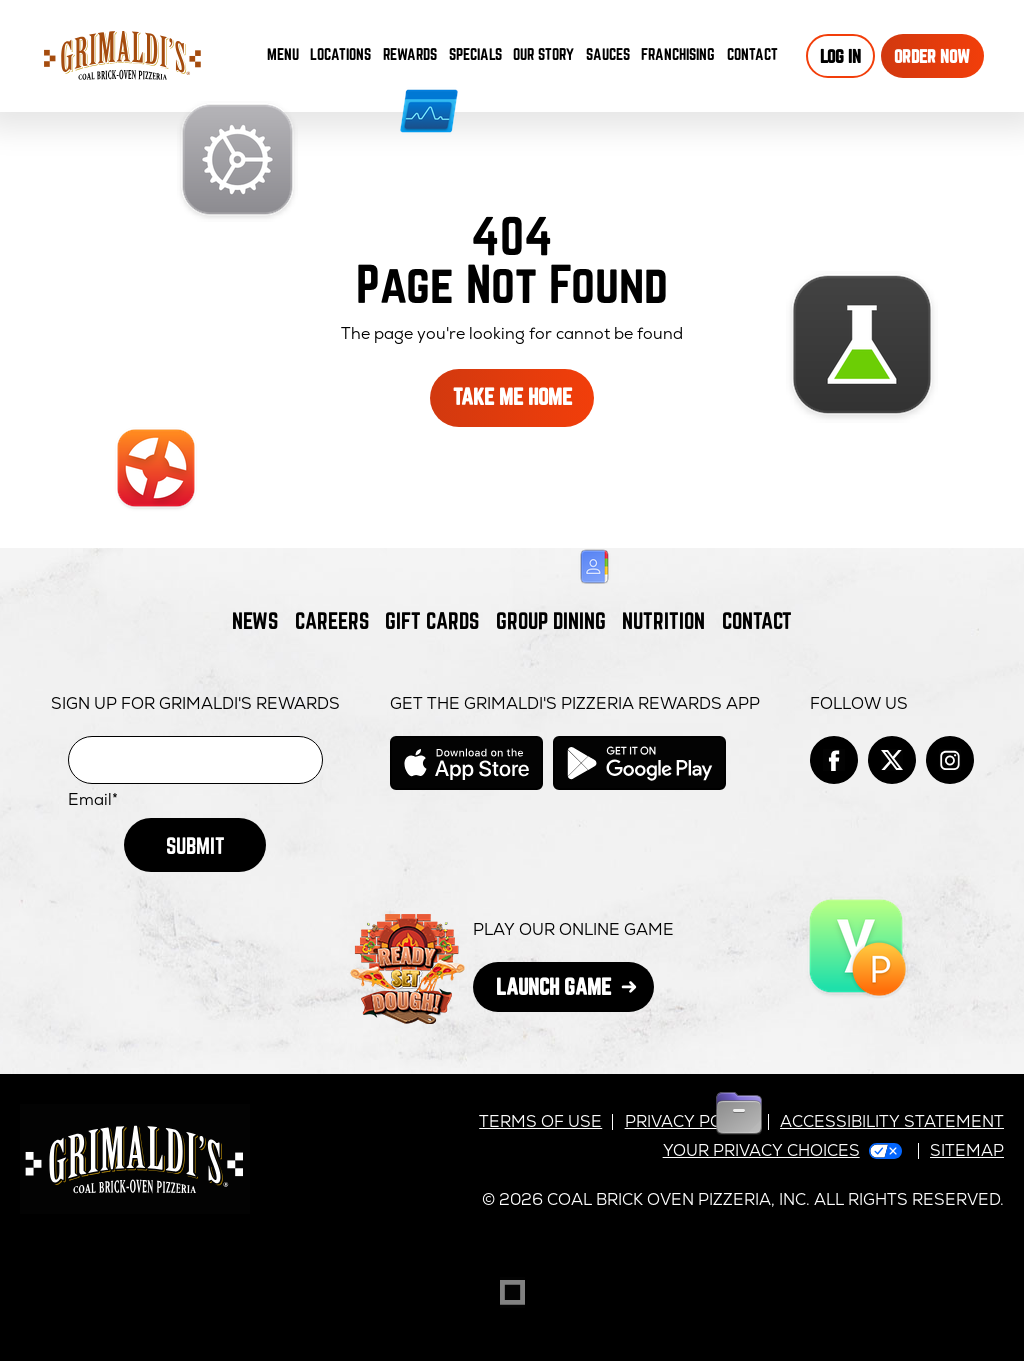 This screenshot has height=1361, width=1024. I want to click on open science or chemistry-related applications, so click(862, 347).